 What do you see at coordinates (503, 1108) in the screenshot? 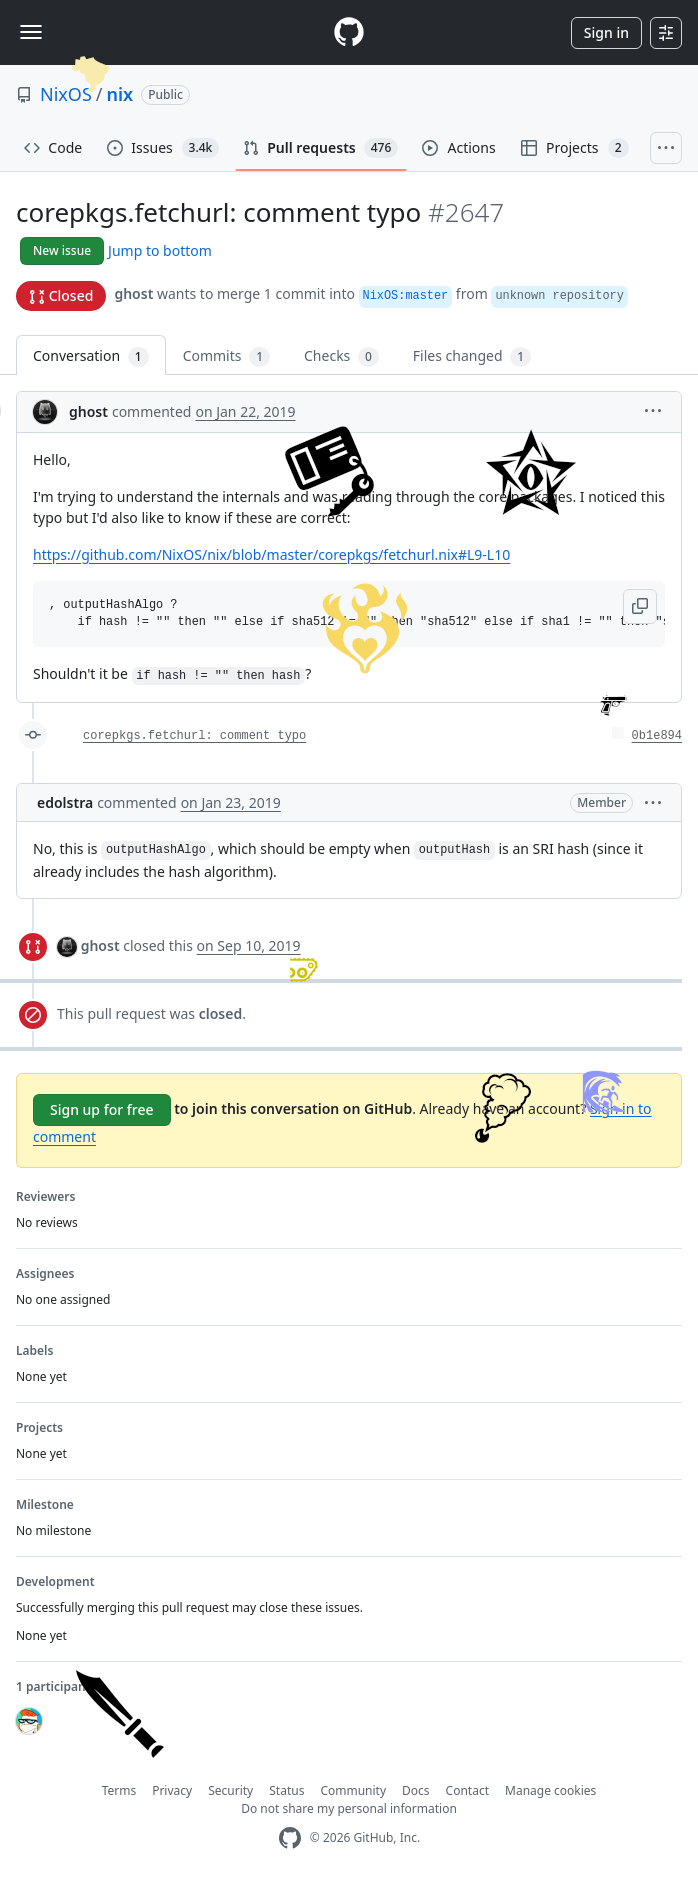
I see `activate smoke bomb ability in game` at bounding box center [503, 1108].